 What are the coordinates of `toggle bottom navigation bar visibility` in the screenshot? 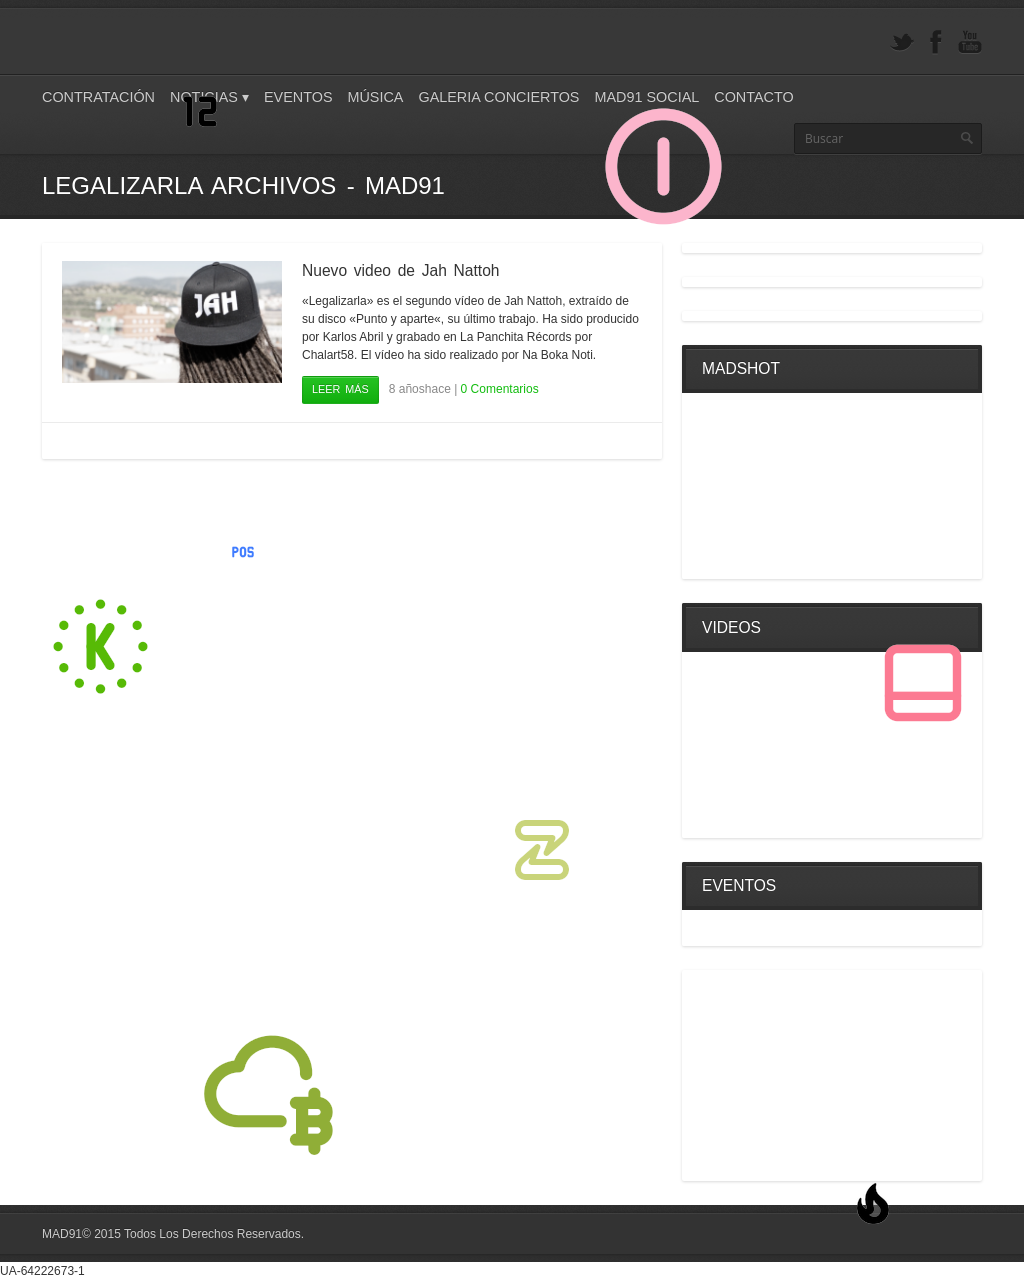 It's located at (923, 683).